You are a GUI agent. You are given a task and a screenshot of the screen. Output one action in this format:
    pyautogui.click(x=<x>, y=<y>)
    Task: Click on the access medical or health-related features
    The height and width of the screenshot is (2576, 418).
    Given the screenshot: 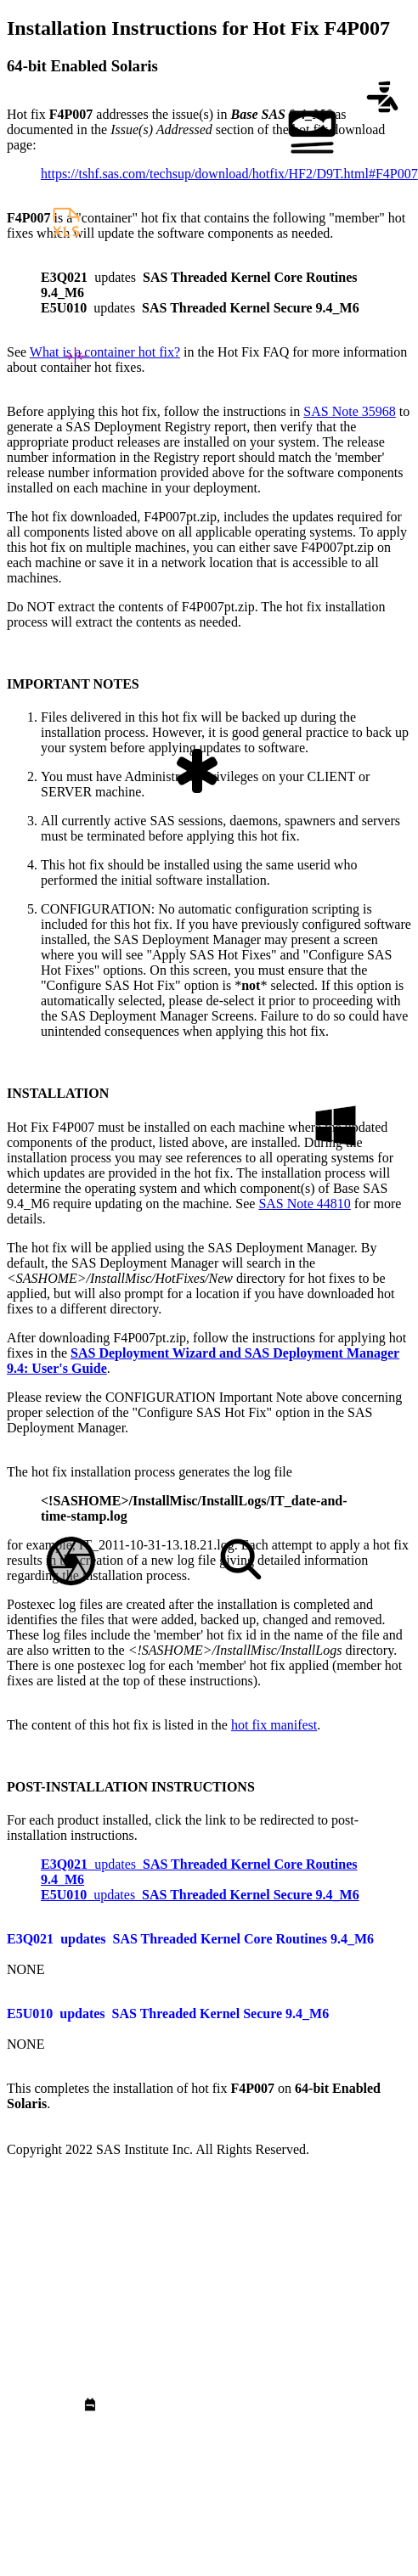 What is the action you would take?
    pyautogui.click(x=197, y=771)
    